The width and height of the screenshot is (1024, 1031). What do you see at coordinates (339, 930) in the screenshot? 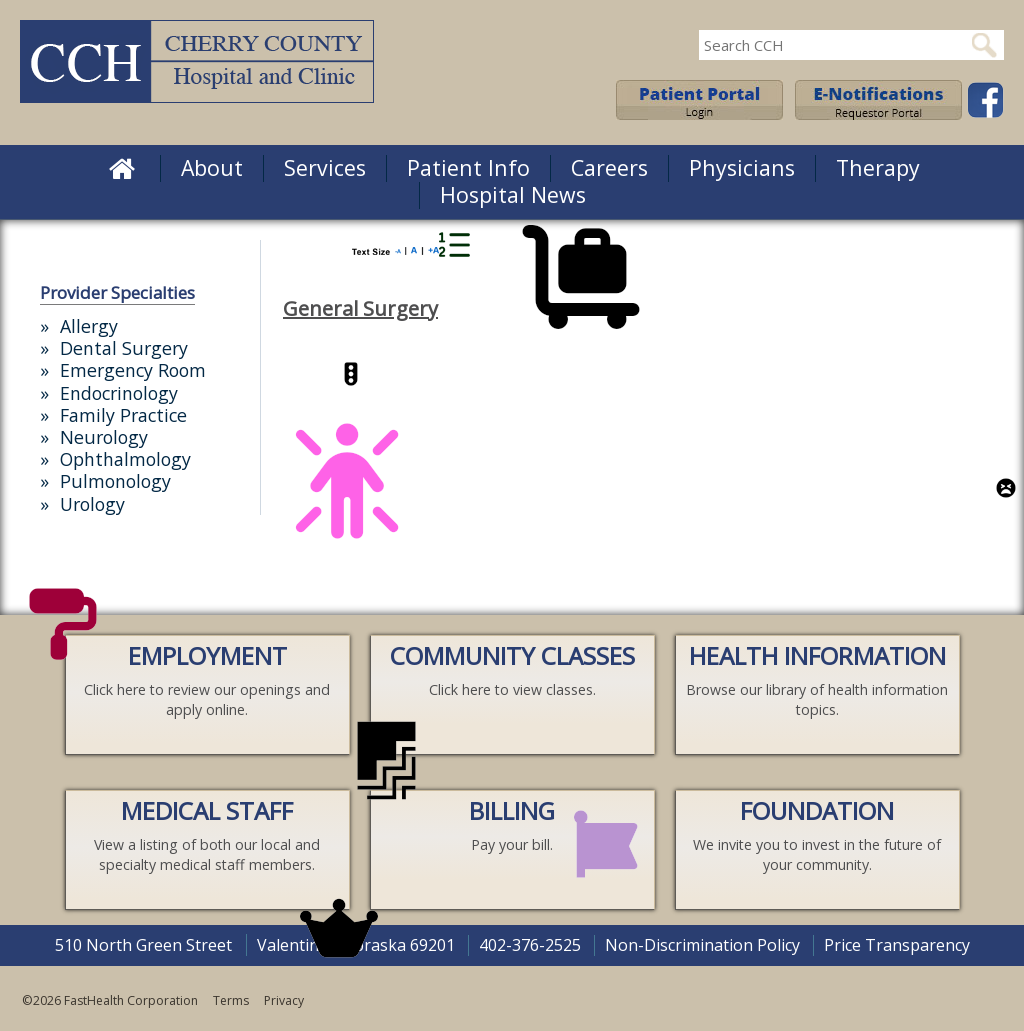
I see `web awesome brand logo` at bounding box center [339, 930].